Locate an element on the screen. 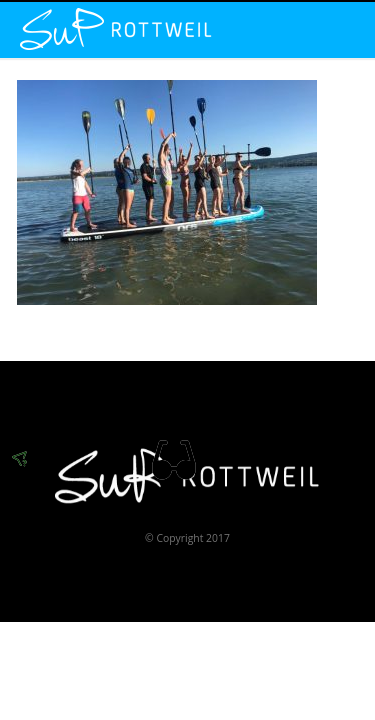 The width and height of the screenshot is (375, 720). unknown or unconfirmed location is located at coordinates (19, 458).